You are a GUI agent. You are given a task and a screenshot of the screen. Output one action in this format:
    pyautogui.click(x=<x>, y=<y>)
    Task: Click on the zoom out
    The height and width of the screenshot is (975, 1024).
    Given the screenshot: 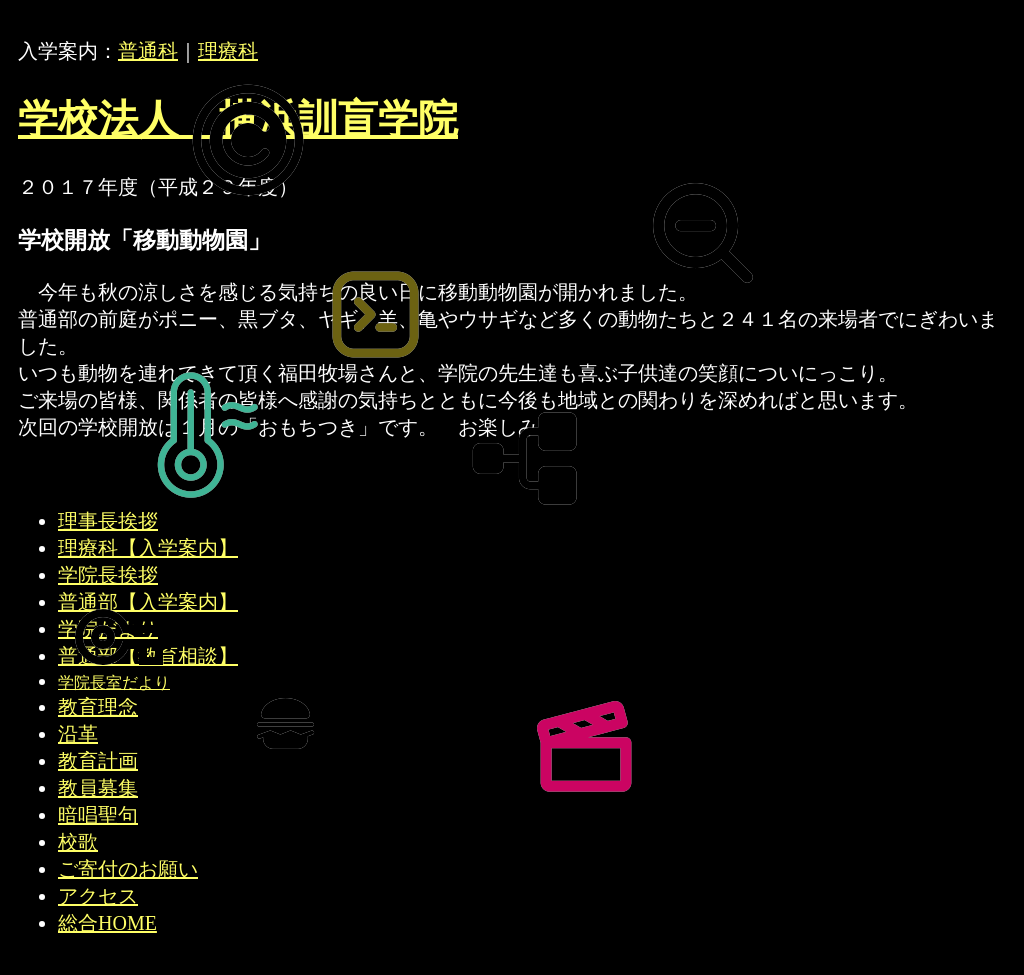 What is the action you would take?
    pyautogui.click(x=703, y=233)
    